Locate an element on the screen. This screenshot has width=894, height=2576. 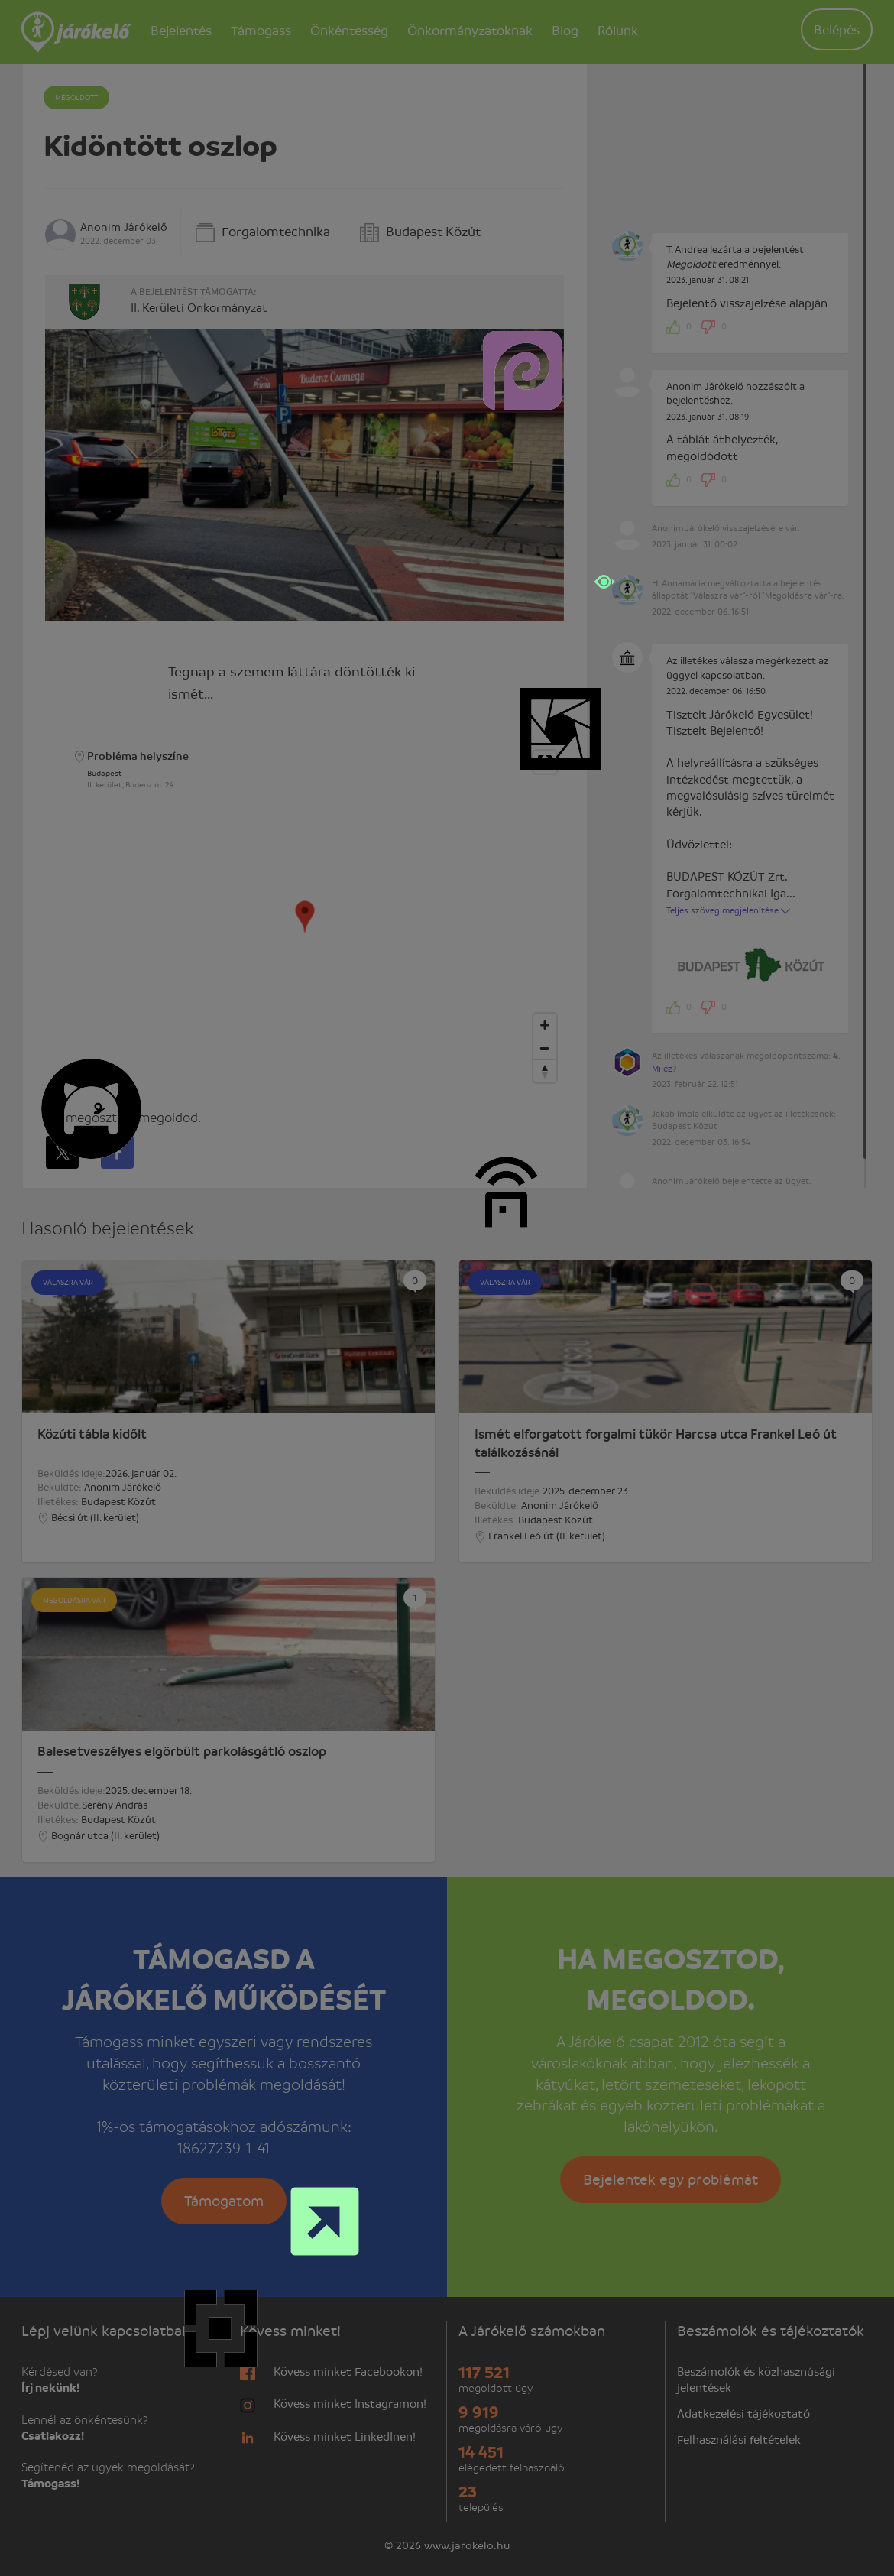
open HDFC Bank app is located at coordinates (221, 2328).